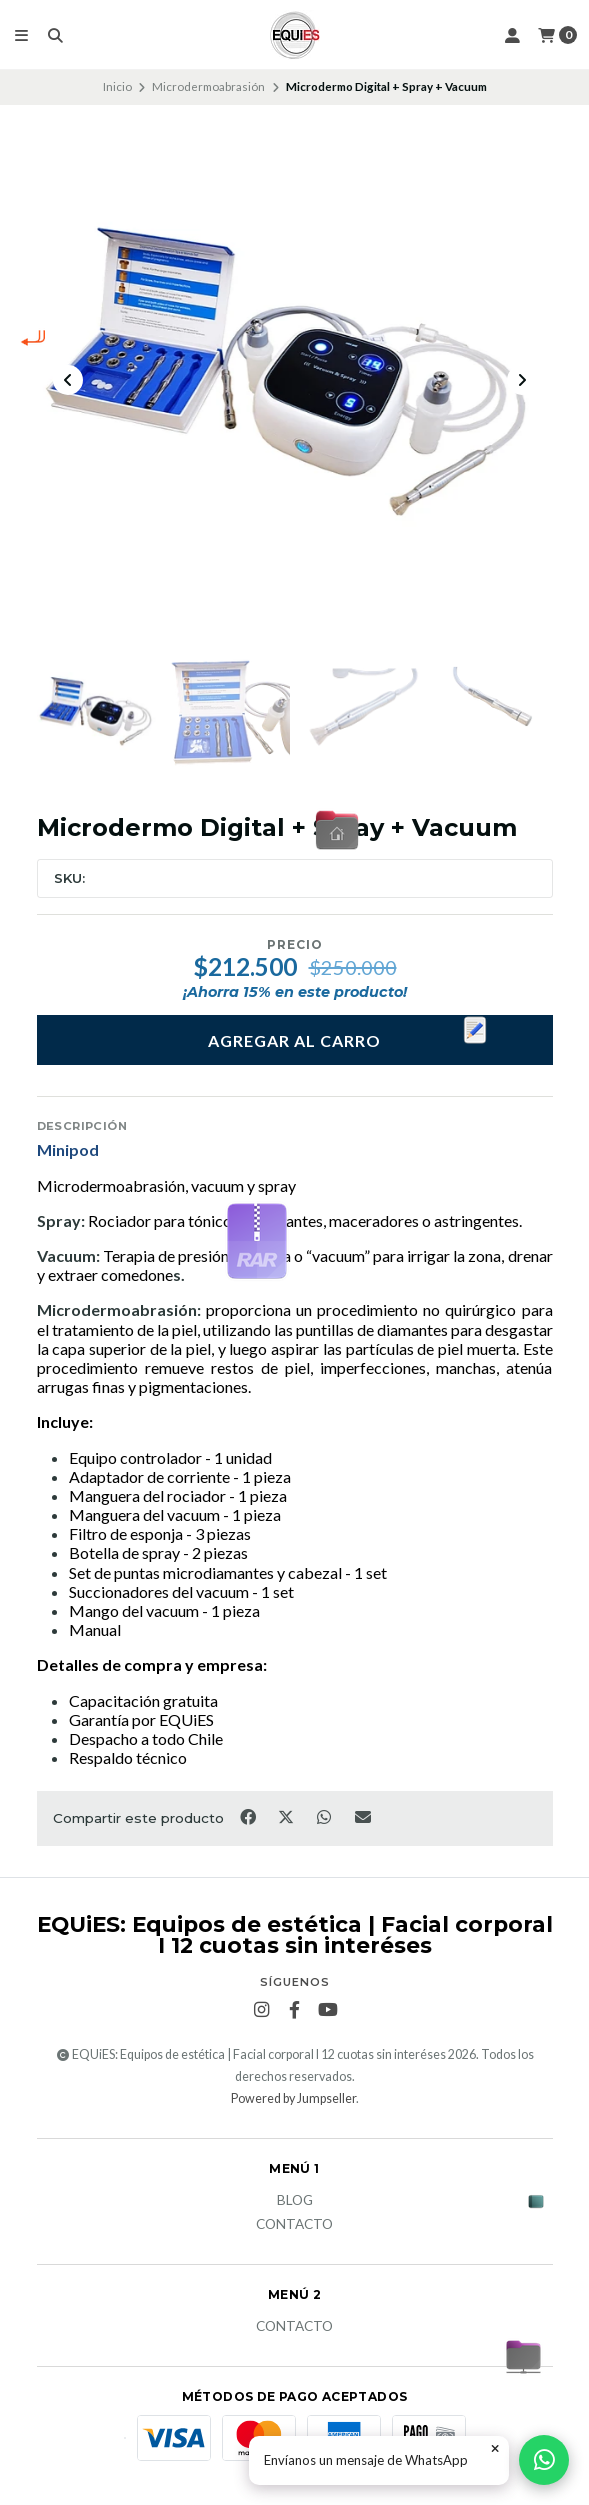  I want to click on access the desktop folder, so click(536, 2201).